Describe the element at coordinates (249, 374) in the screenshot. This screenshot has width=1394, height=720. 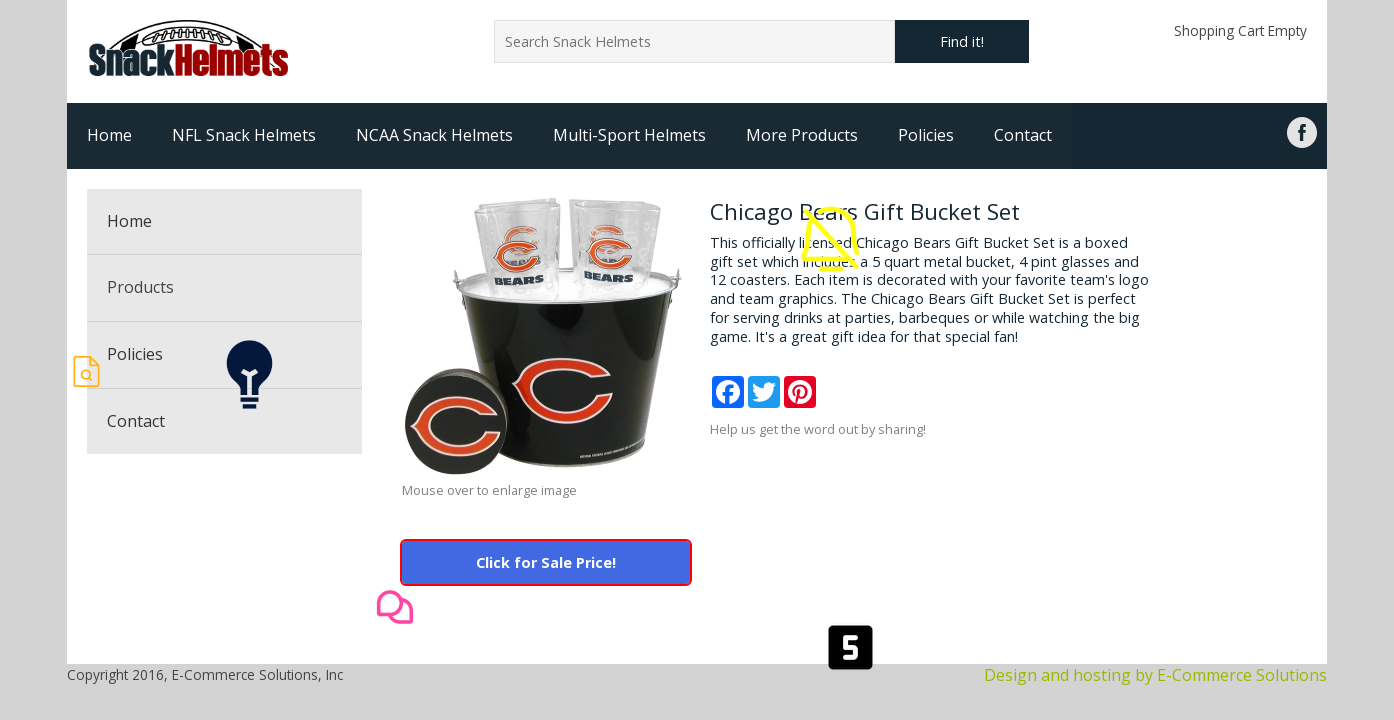
I see `access tips or suggestions` at that location.